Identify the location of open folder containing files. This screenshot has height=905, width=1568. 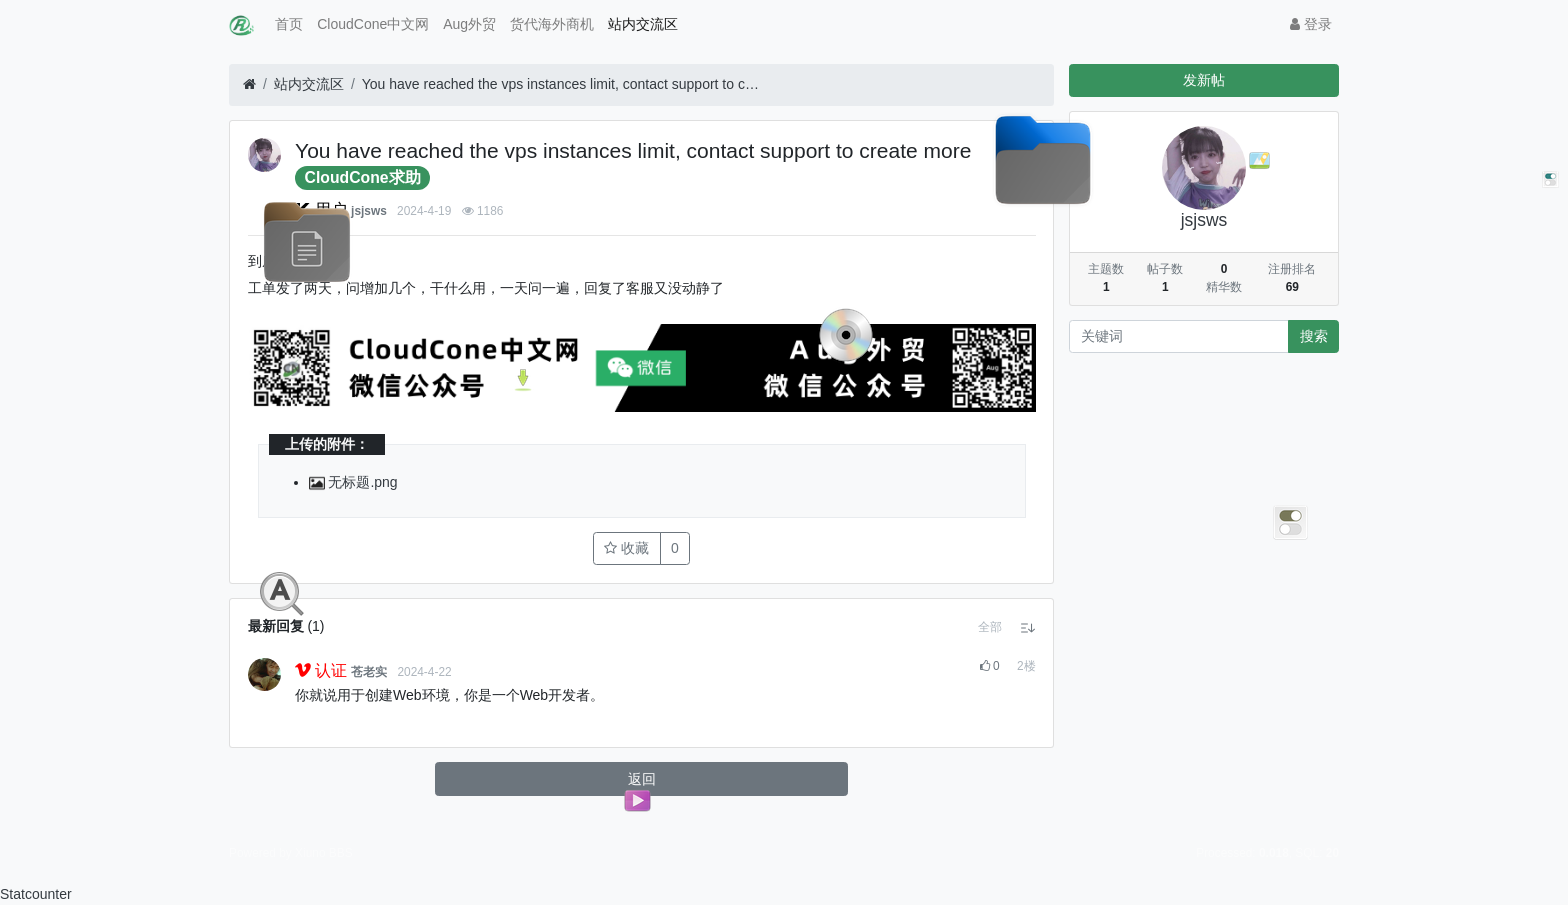
(1043, 160).